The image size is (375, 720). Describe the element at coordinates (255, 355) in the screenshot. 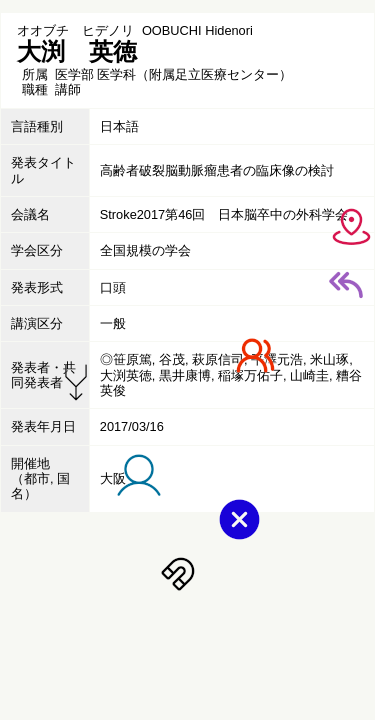

I see `view group members or team` at that location.